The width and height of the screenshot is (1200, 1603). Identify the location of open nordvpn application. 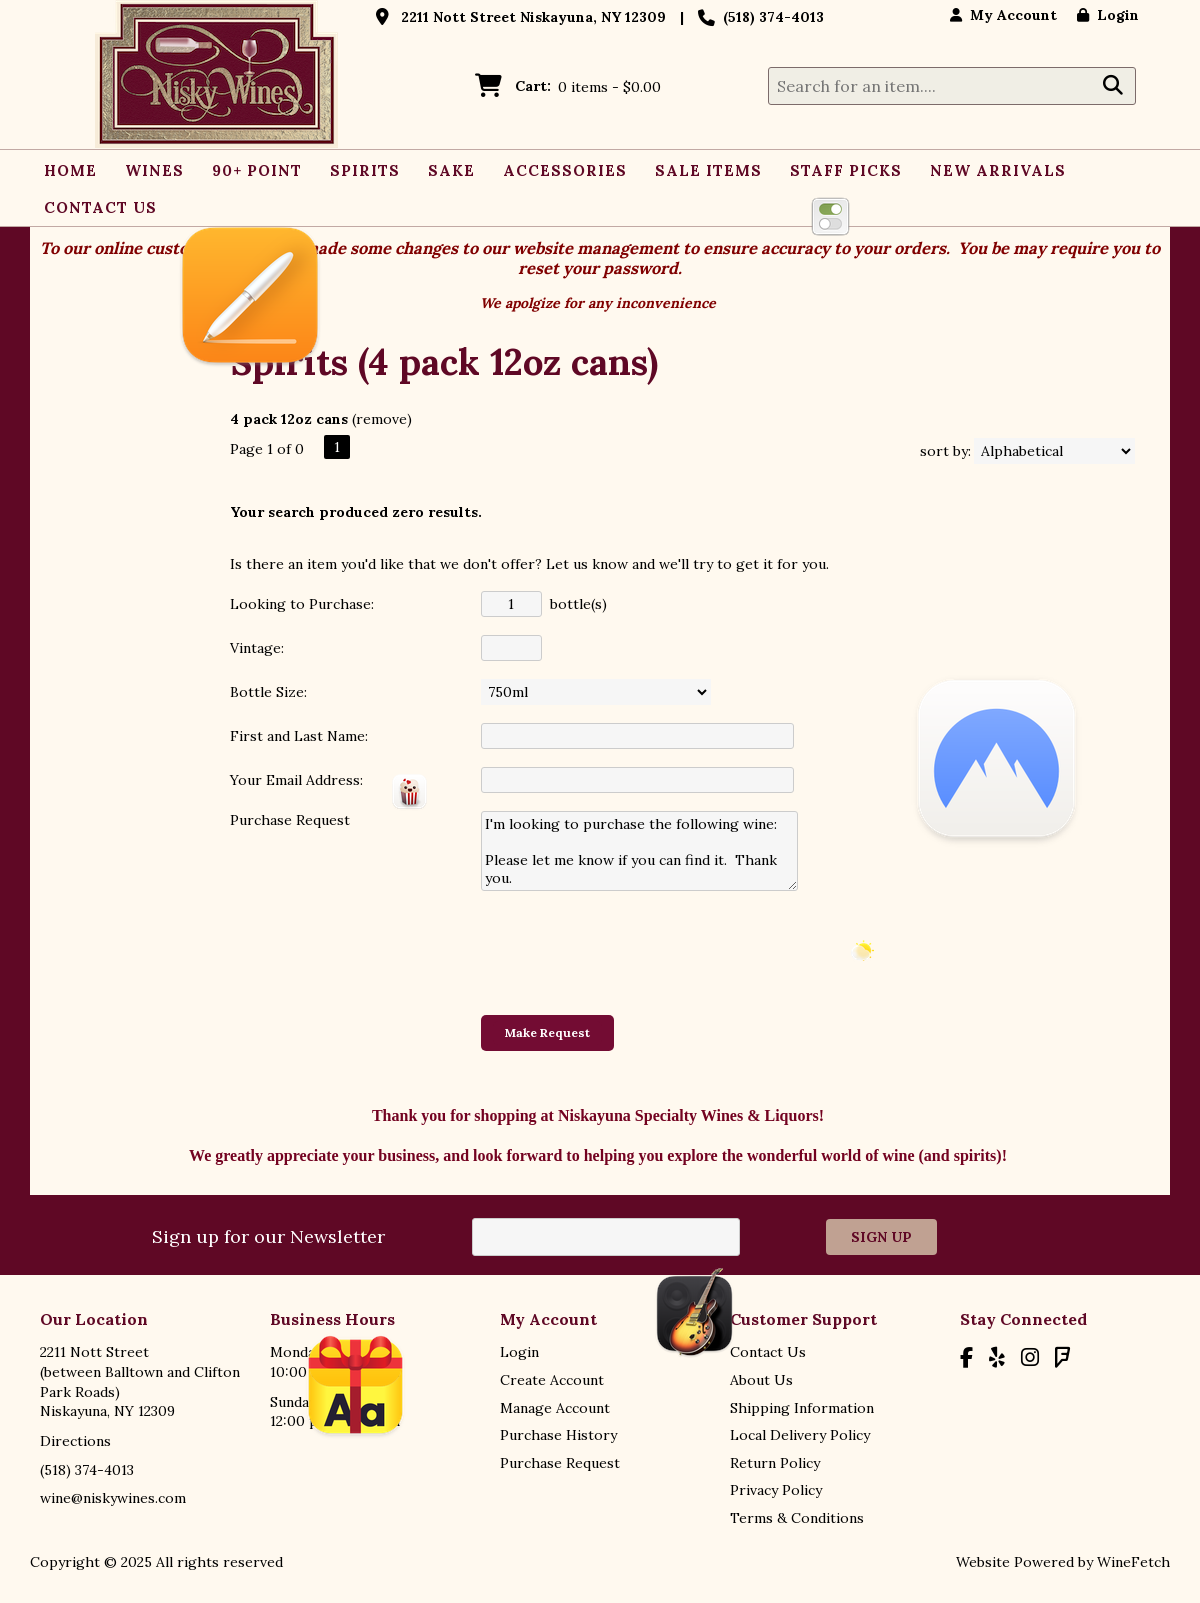
(996, 758).